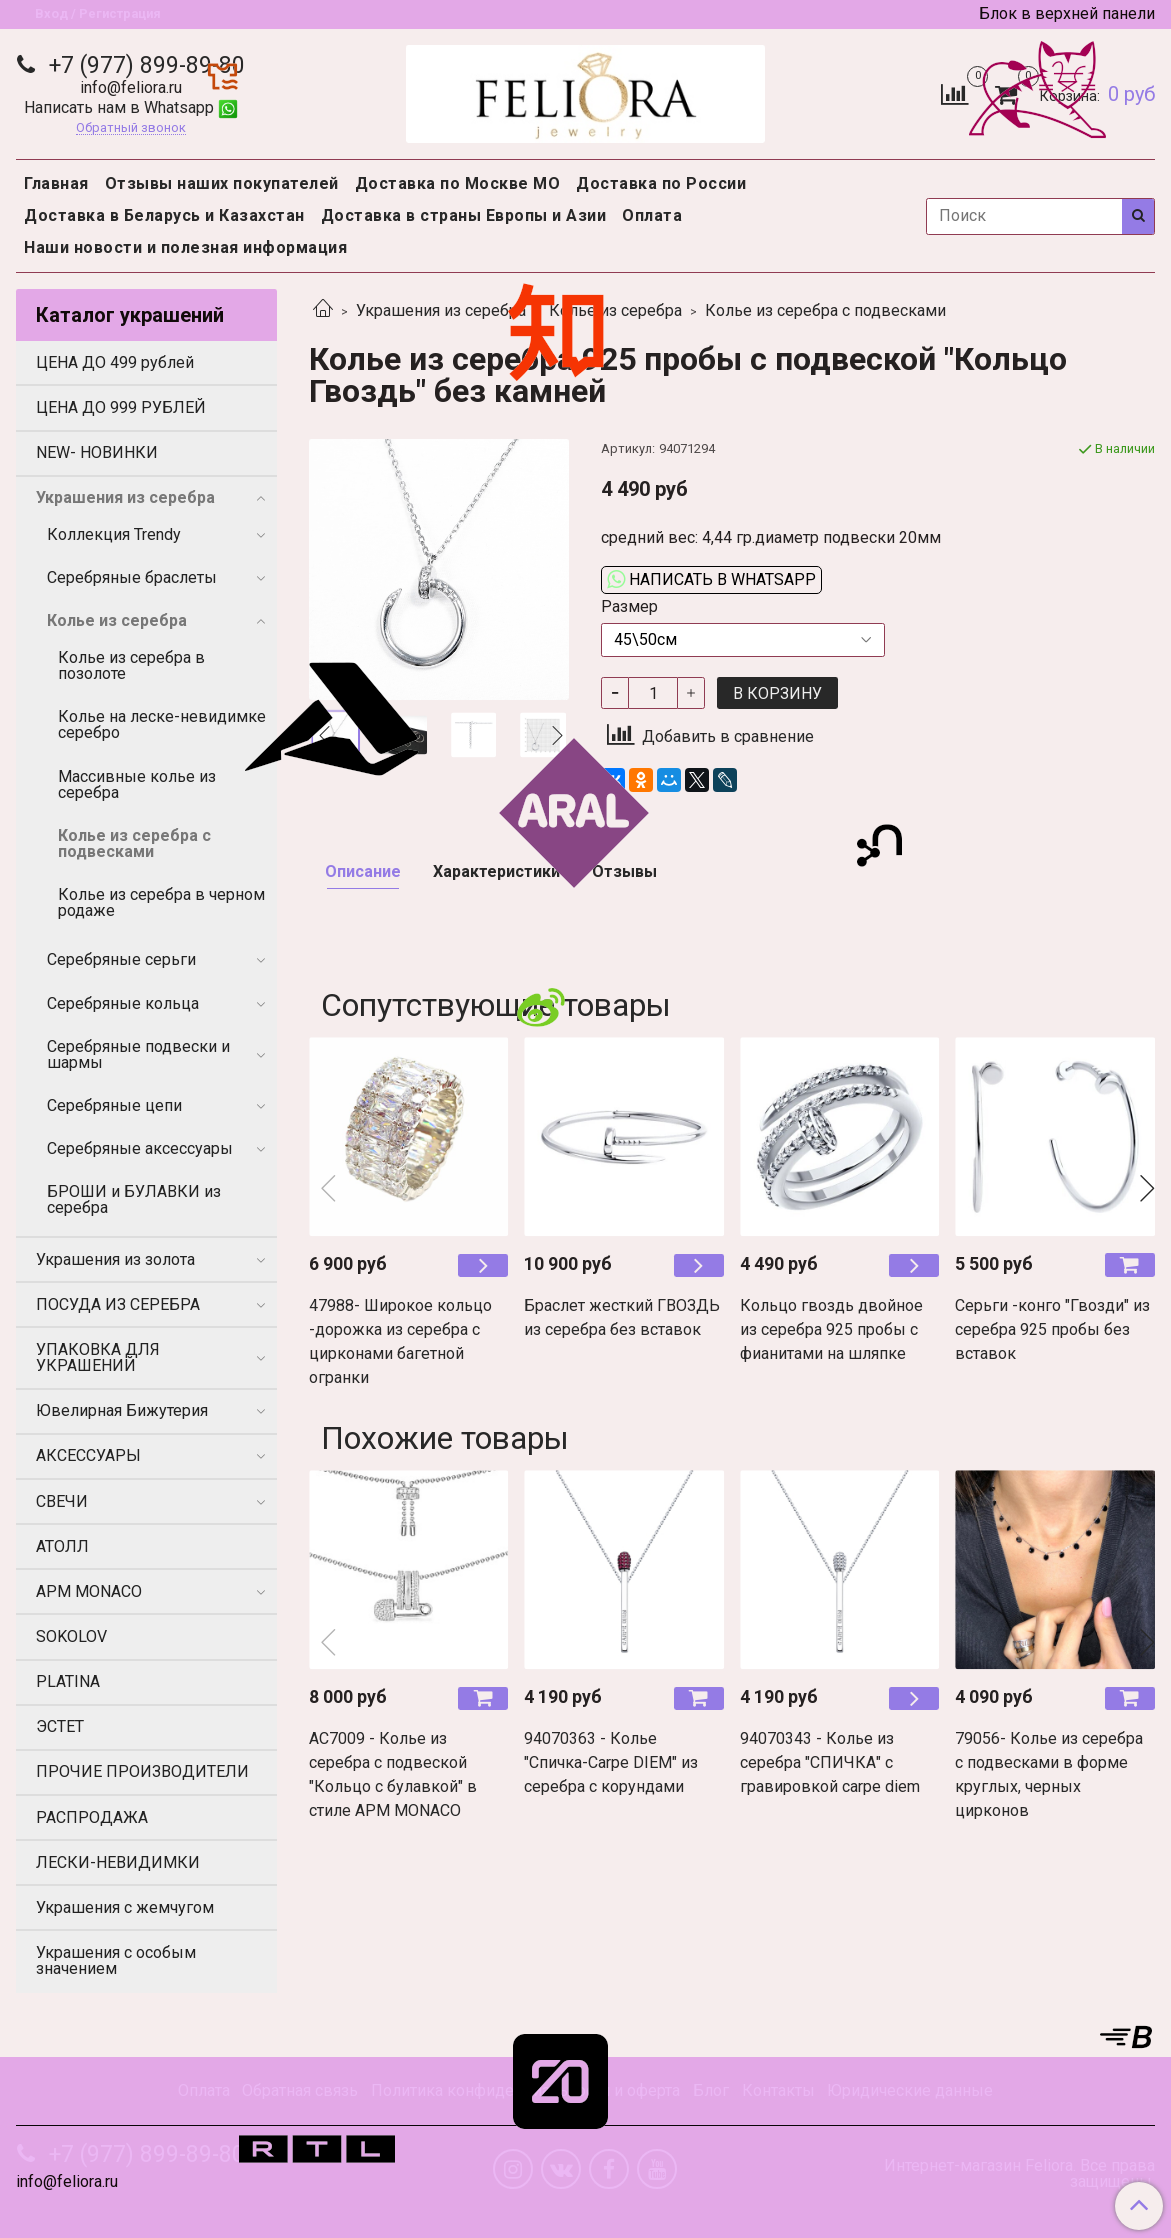 The height and width of the screenshot is (2238, 1171). Describe the element at coordinates (317, 2149) in the screenshot. I see `RTL media company logo` at that location.